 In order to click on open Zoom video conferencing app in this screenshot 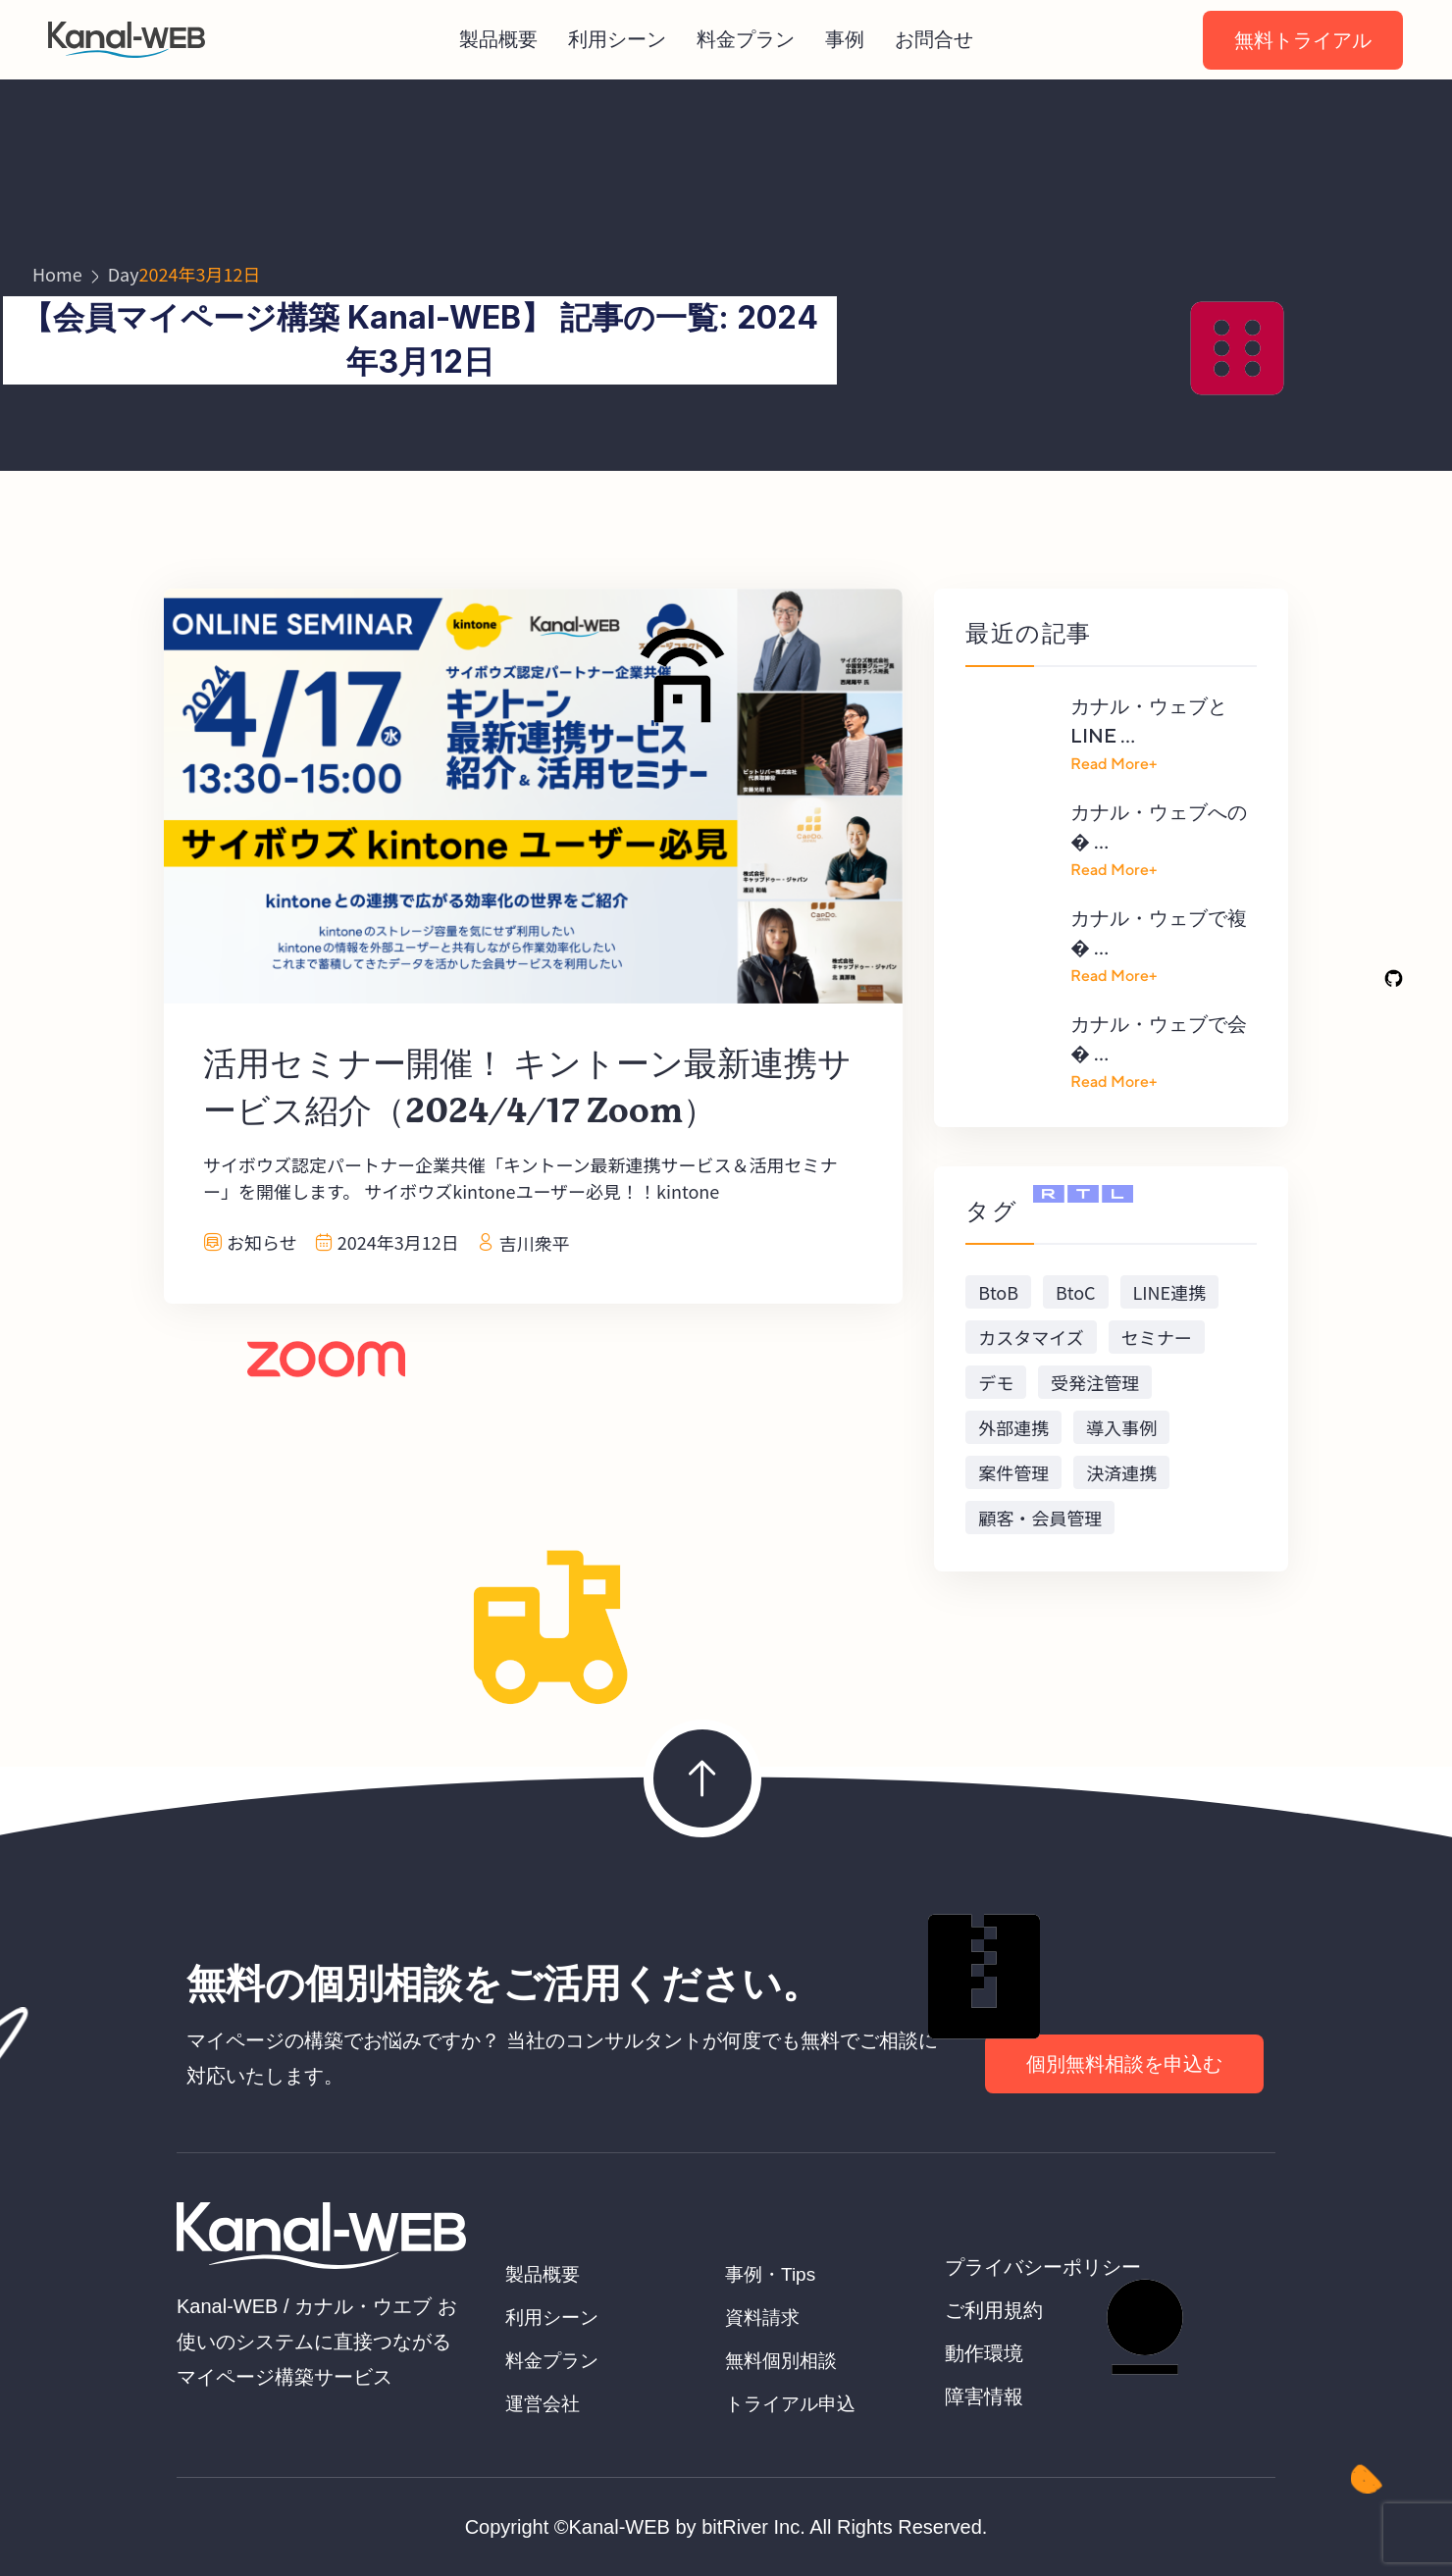, I will do `click(326, 1359)`.